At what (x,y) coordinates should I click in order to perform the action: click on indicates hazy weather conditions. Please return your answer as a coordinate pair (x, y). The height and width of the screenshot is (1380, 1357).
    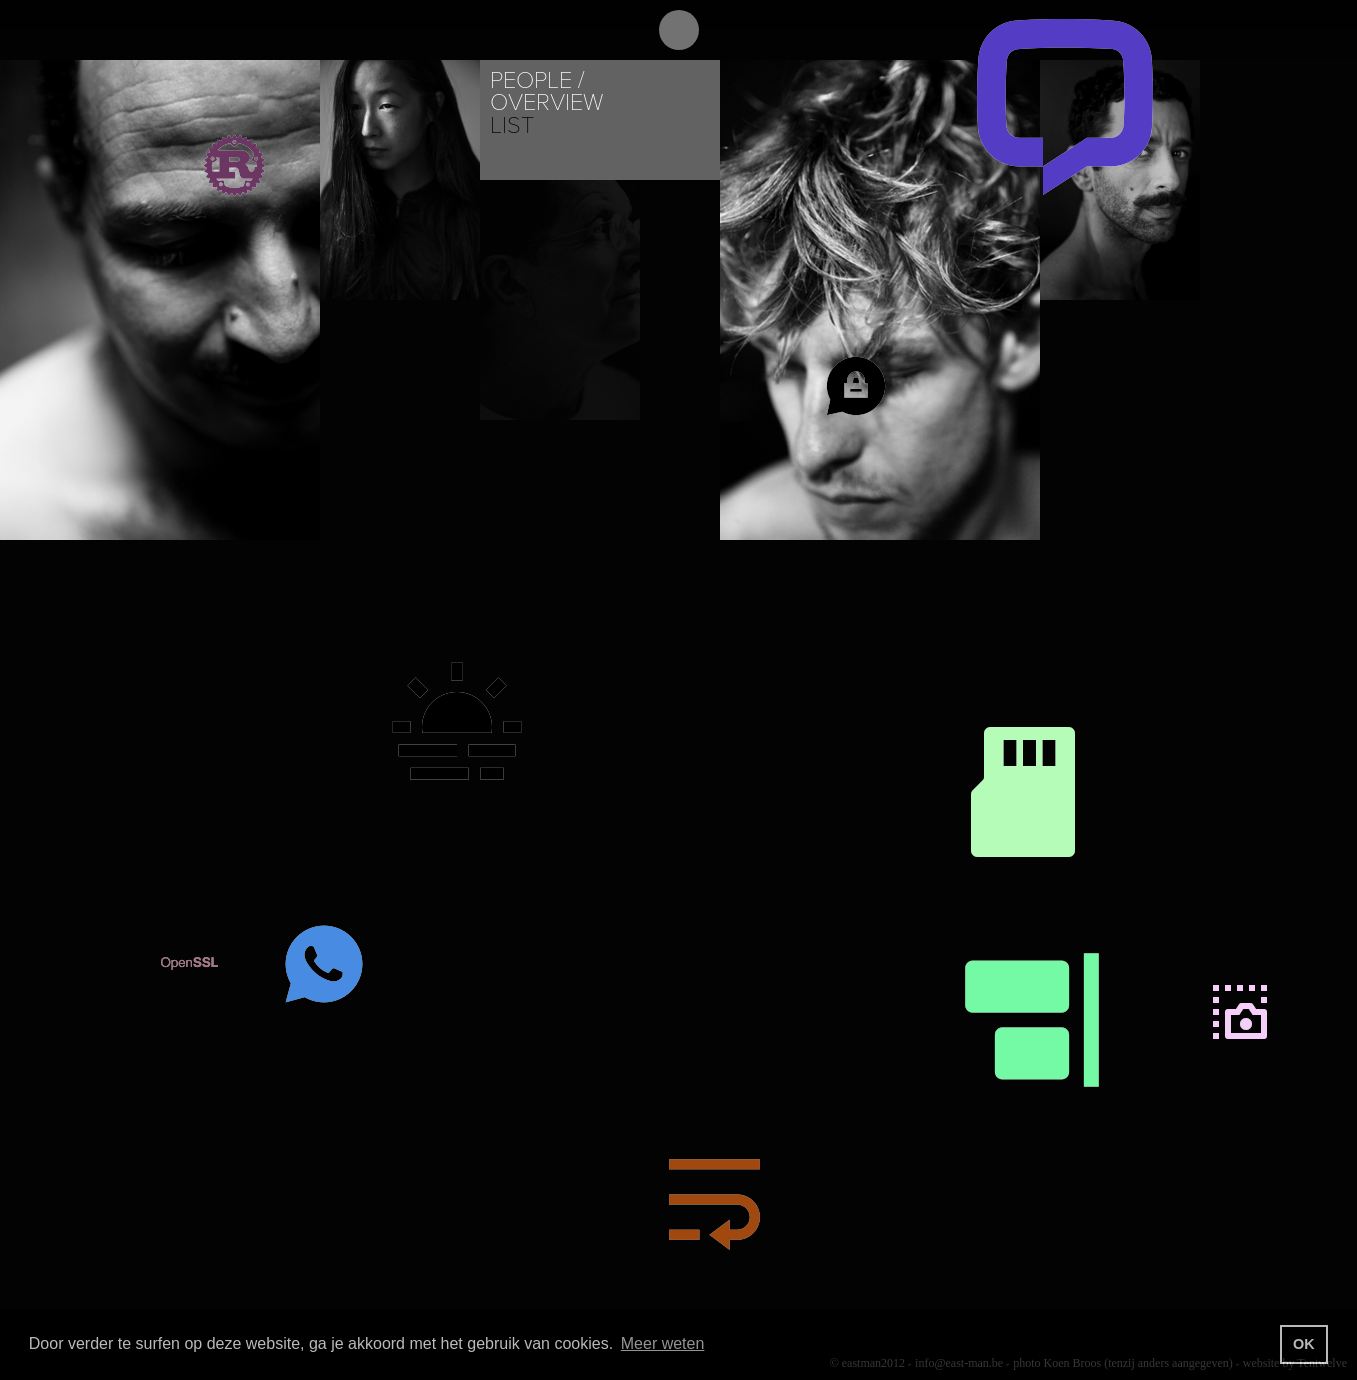
    Looking at the image, I should click on (457, 727).